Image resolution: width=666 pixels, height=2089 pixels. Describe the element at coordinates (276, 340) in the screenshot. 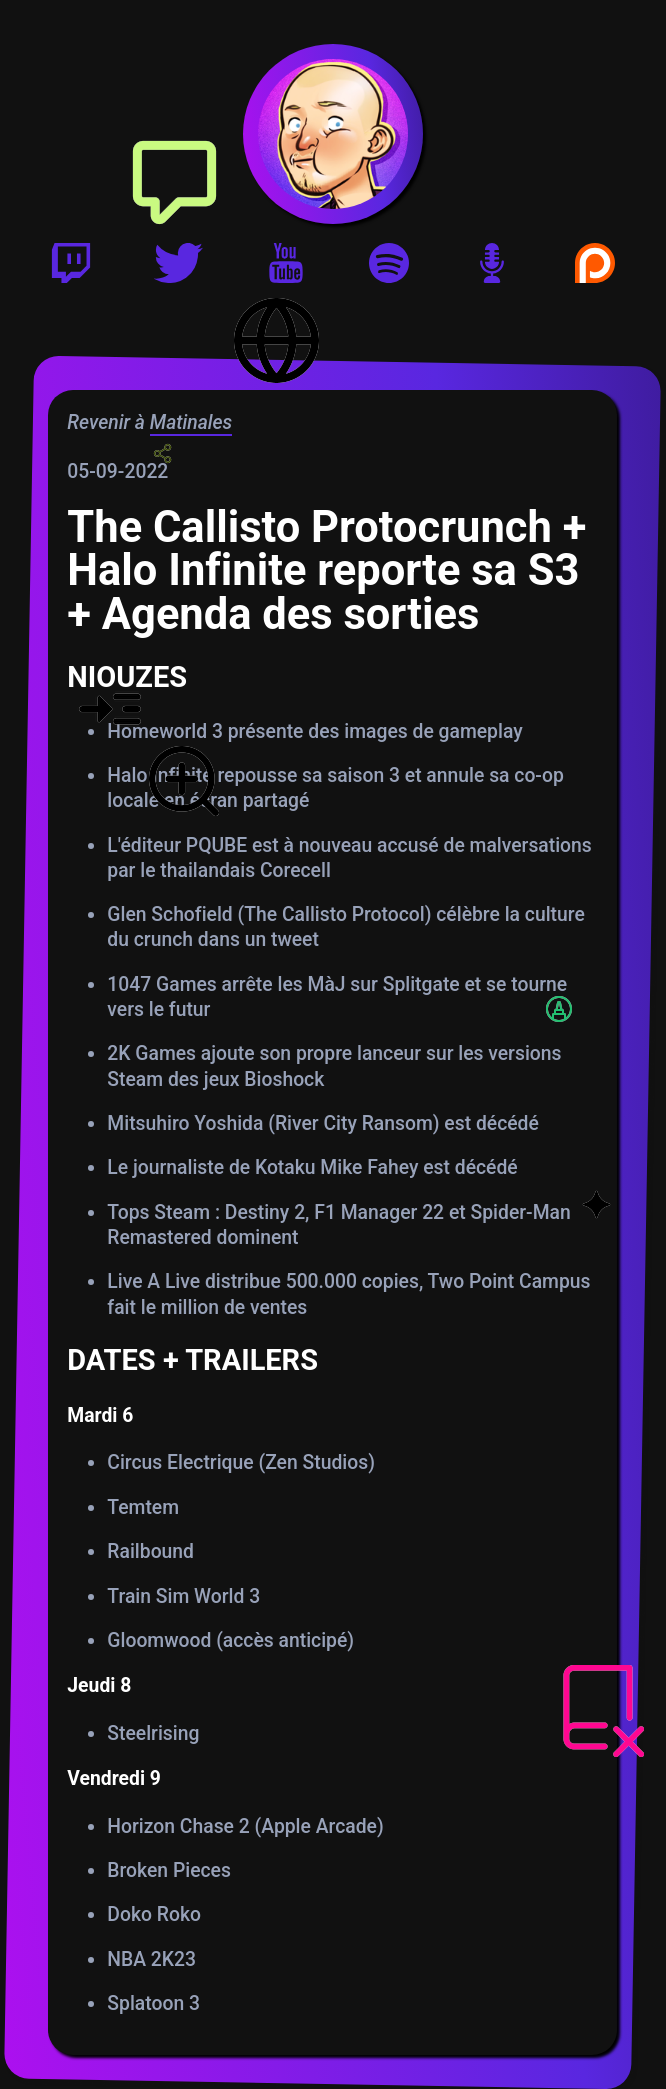

I see `switch language or region settings` at that location.